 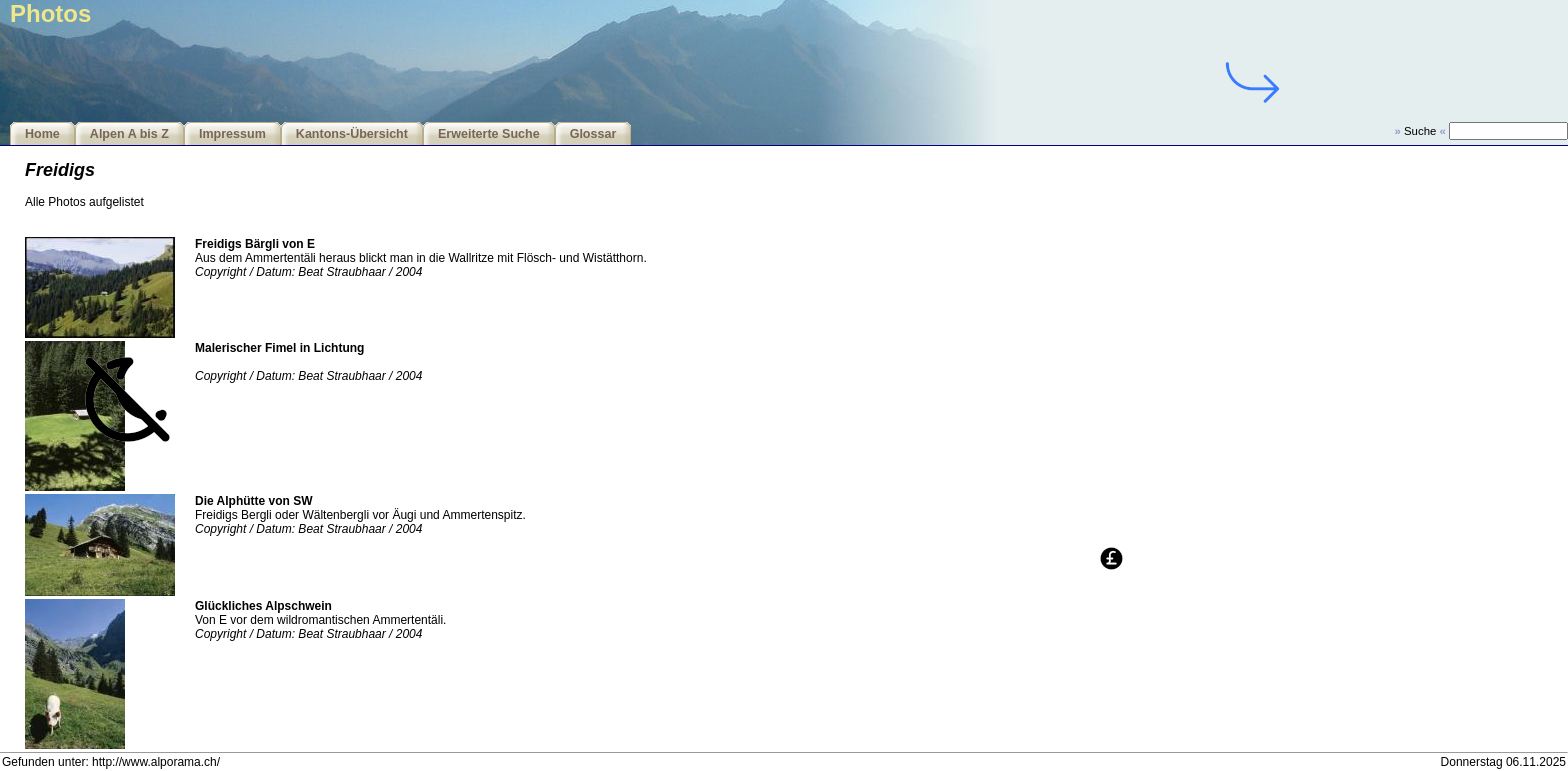 What do you see at coordinates (1111, 558) in the screenshot?
I see `view prices in British pounds` at bounding box center [1111, 558].